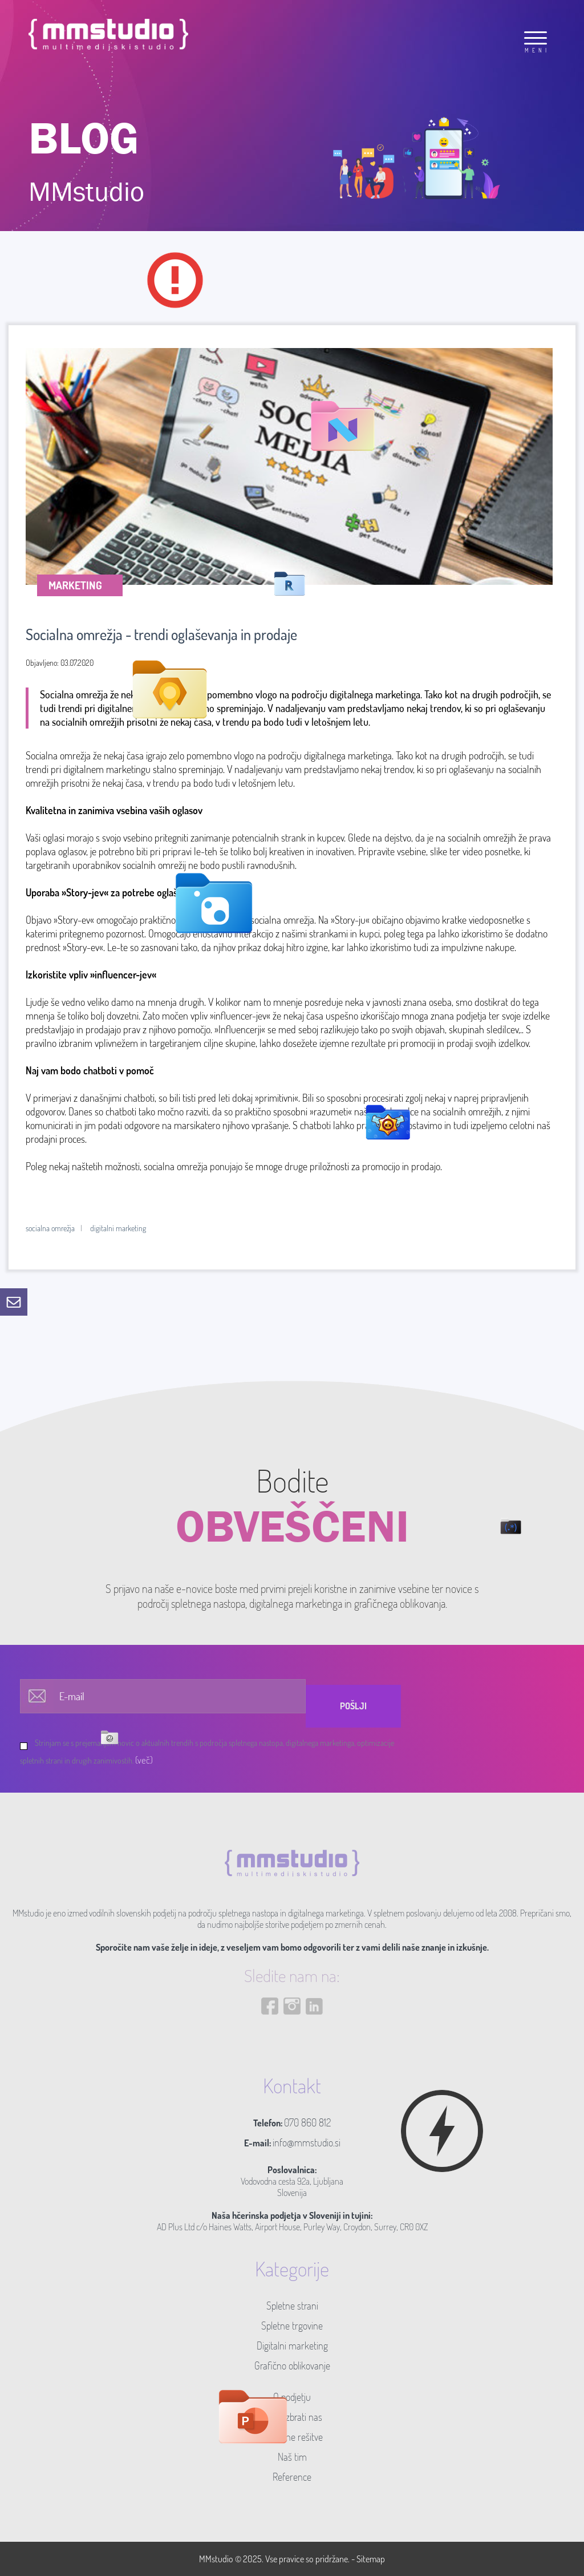 The image size is (584, 2576). Describe the element at coordinates (253, 2419) in the screenshot. I see `open folder containing PowerPoint files` at that location.